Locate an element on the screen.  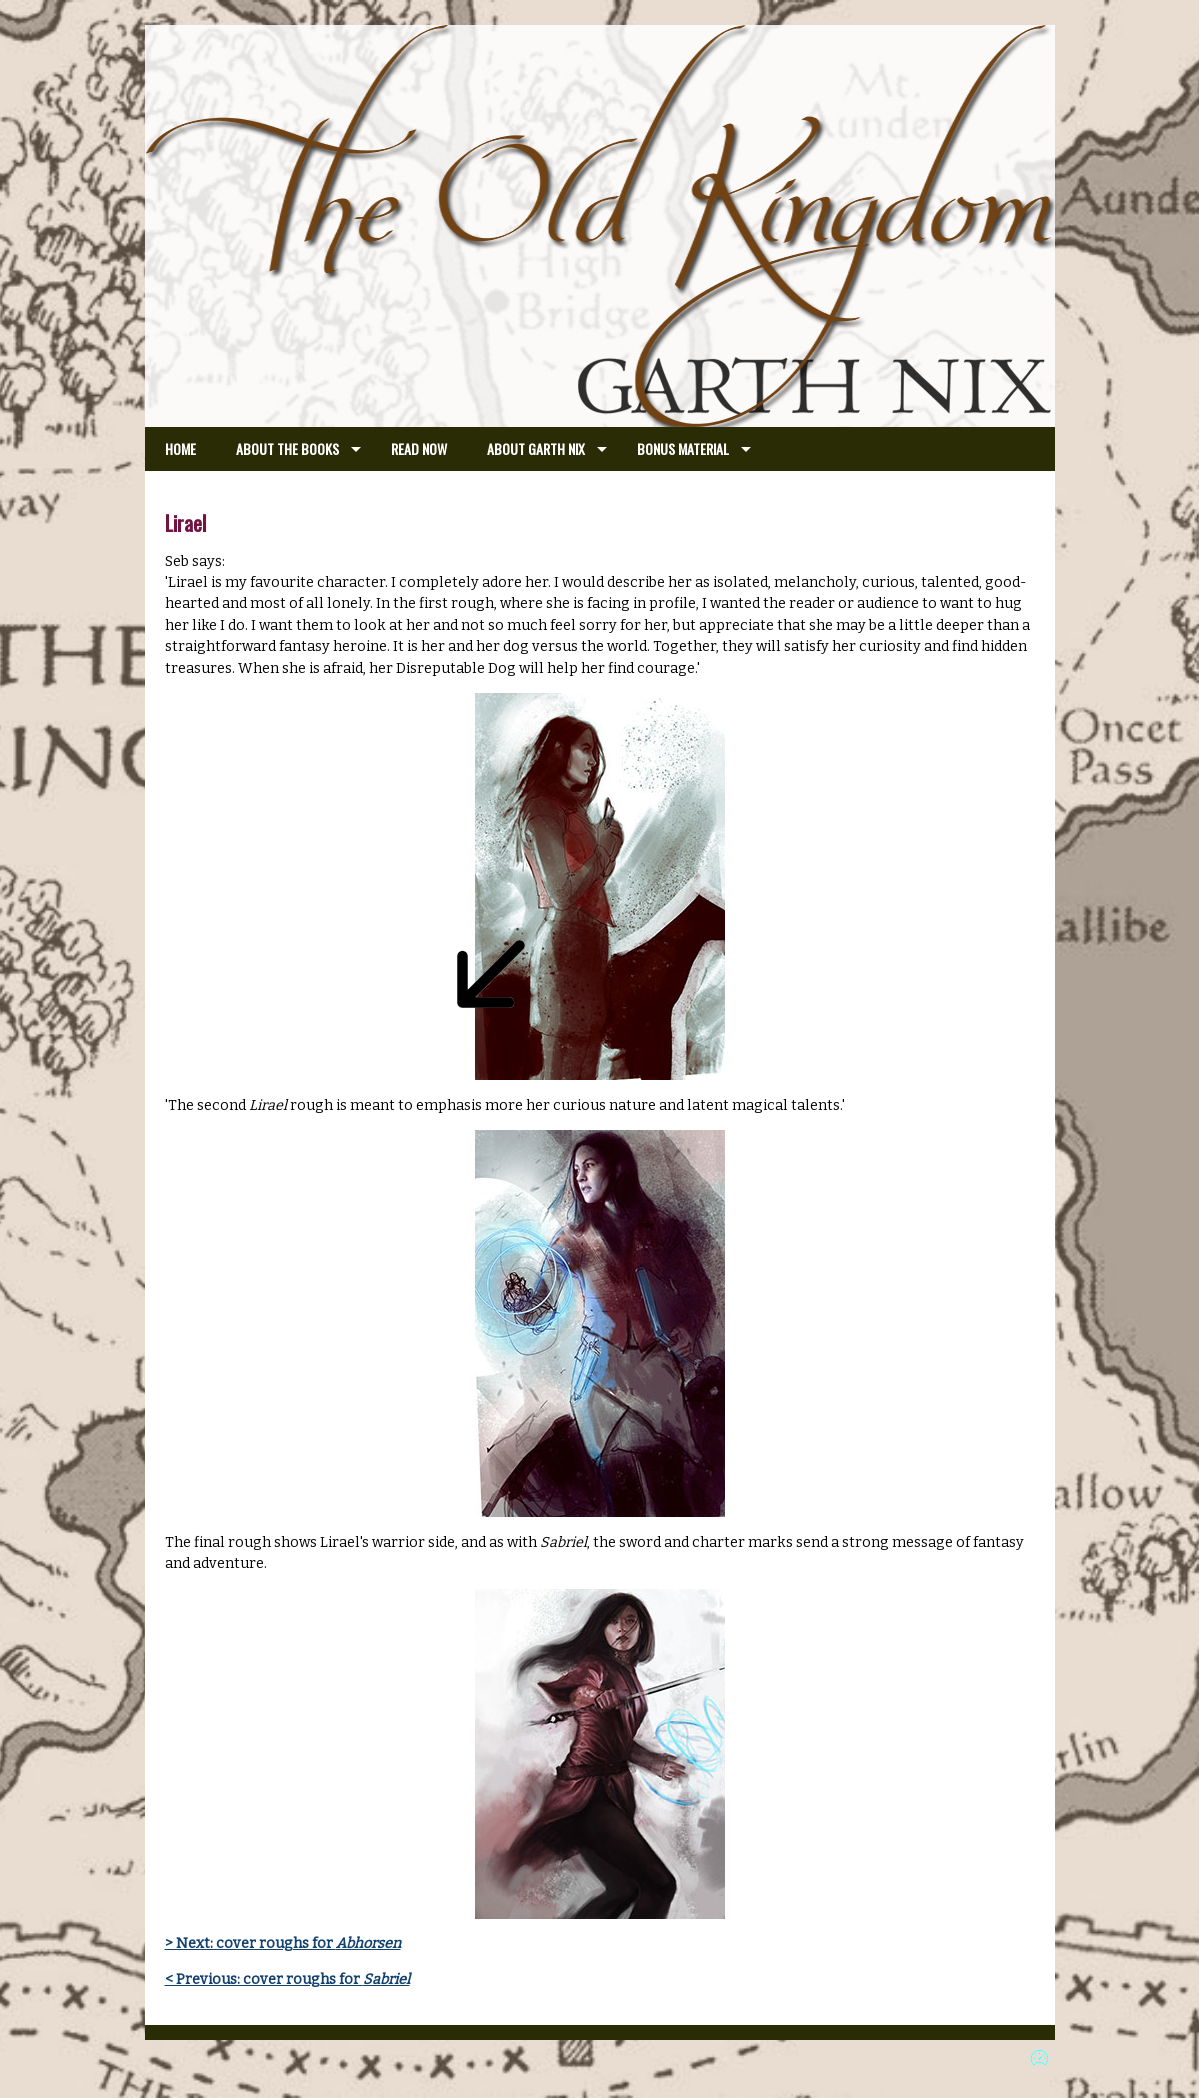
view performance or speed metrics is located at coordinates (1039, 2057).